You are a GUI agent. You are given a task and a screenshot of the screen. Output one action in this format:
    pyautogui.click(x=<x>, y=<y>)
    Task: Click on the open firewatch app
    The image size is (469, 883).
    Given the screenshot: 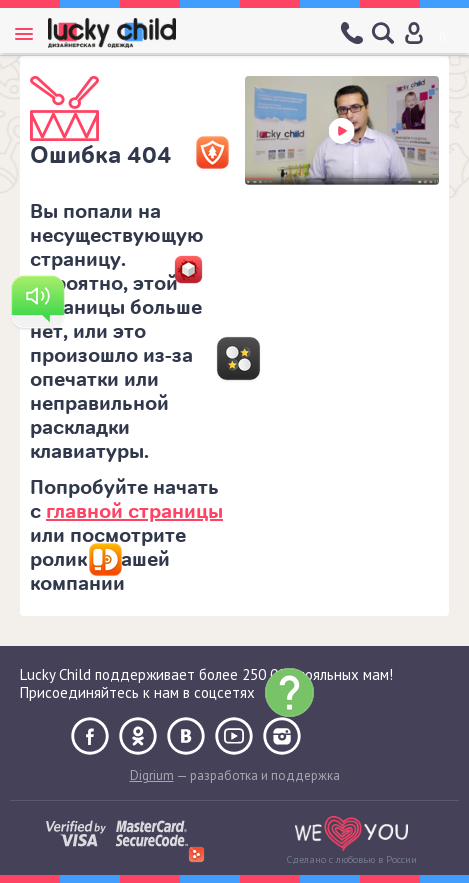 What is the action you would take?
    pyautogui.click(x=212, y=152)
    